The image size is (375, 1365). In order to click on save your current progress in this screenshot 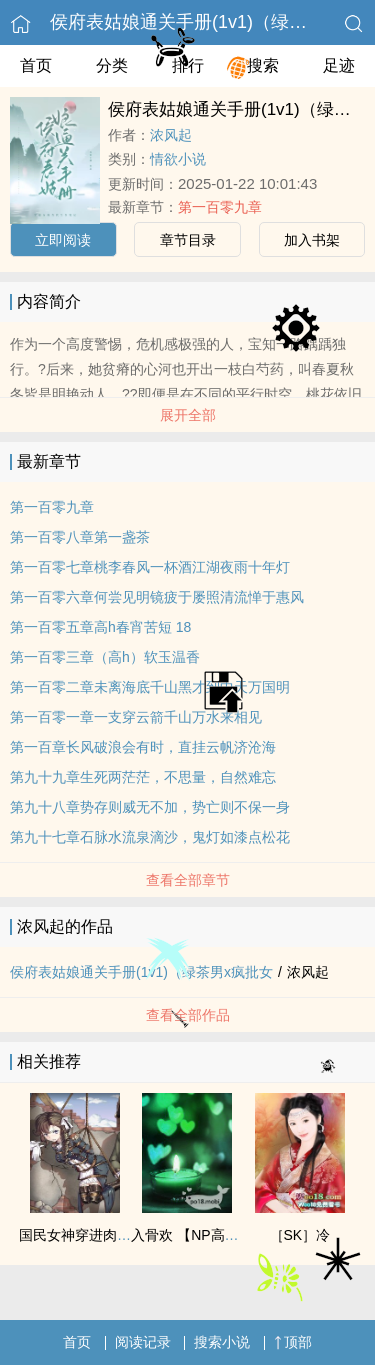, I will do `click(223, 690)`.